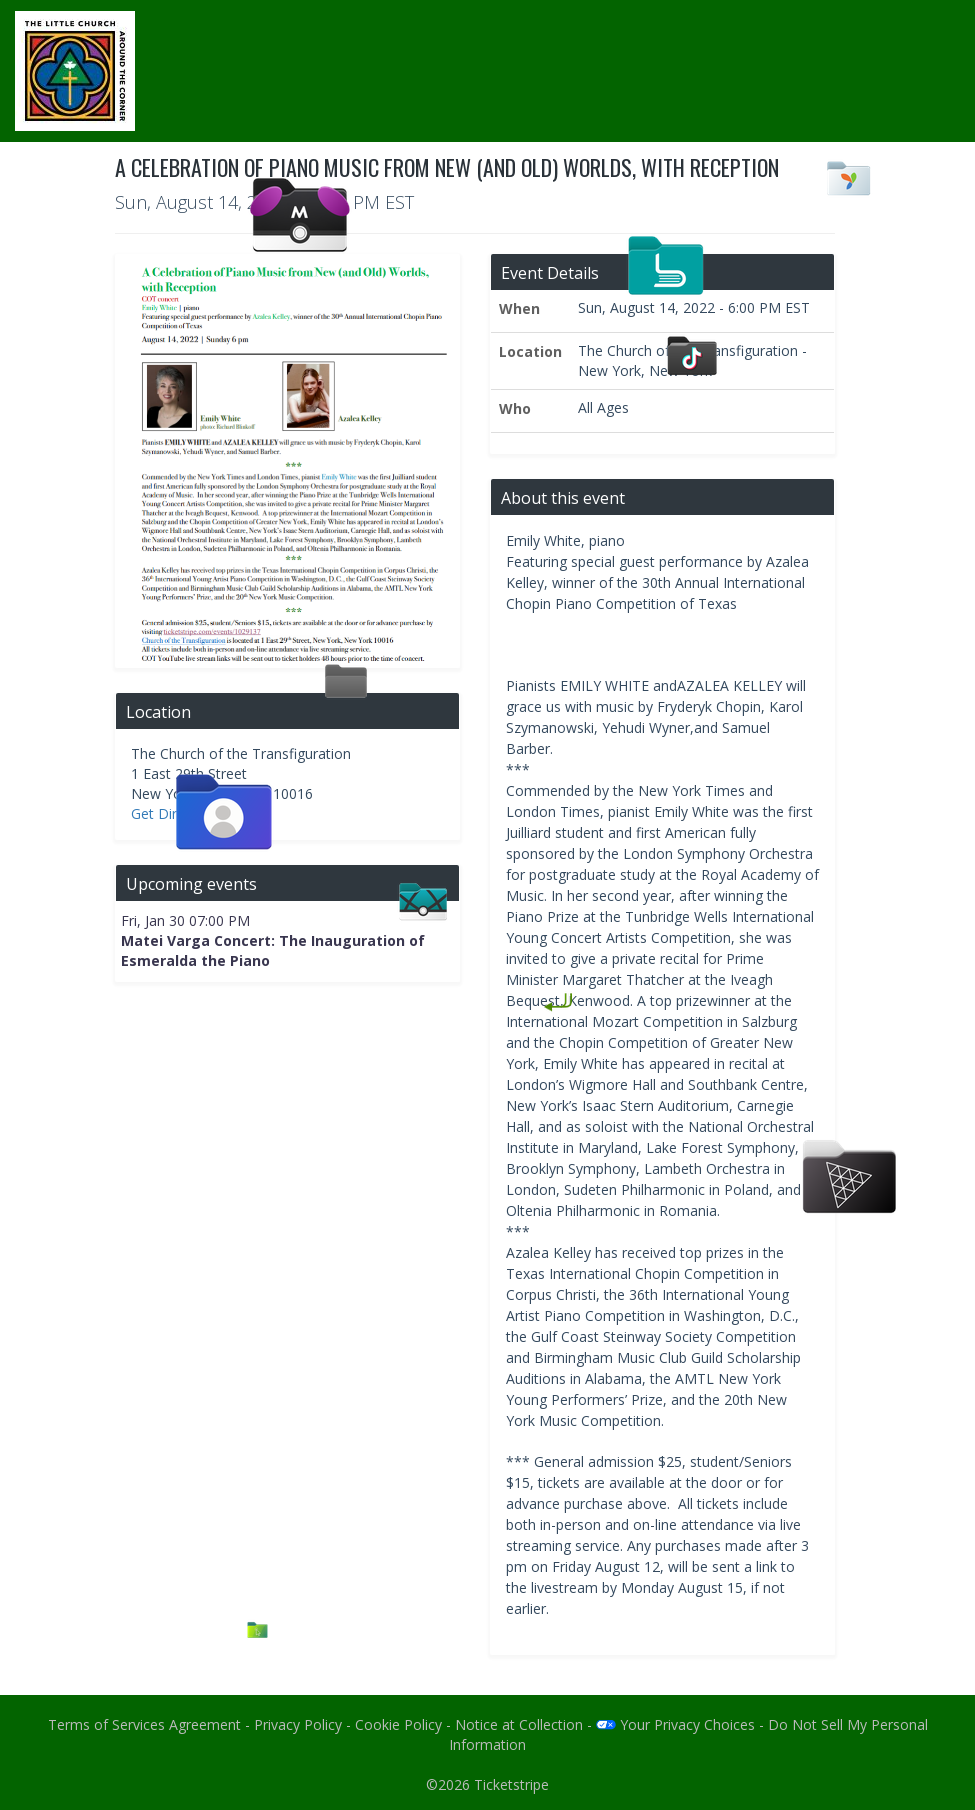  What do you see at coordinates (223, 814) in the screenshot?
I see `open user profile folder` at bounding box center [223, 814].